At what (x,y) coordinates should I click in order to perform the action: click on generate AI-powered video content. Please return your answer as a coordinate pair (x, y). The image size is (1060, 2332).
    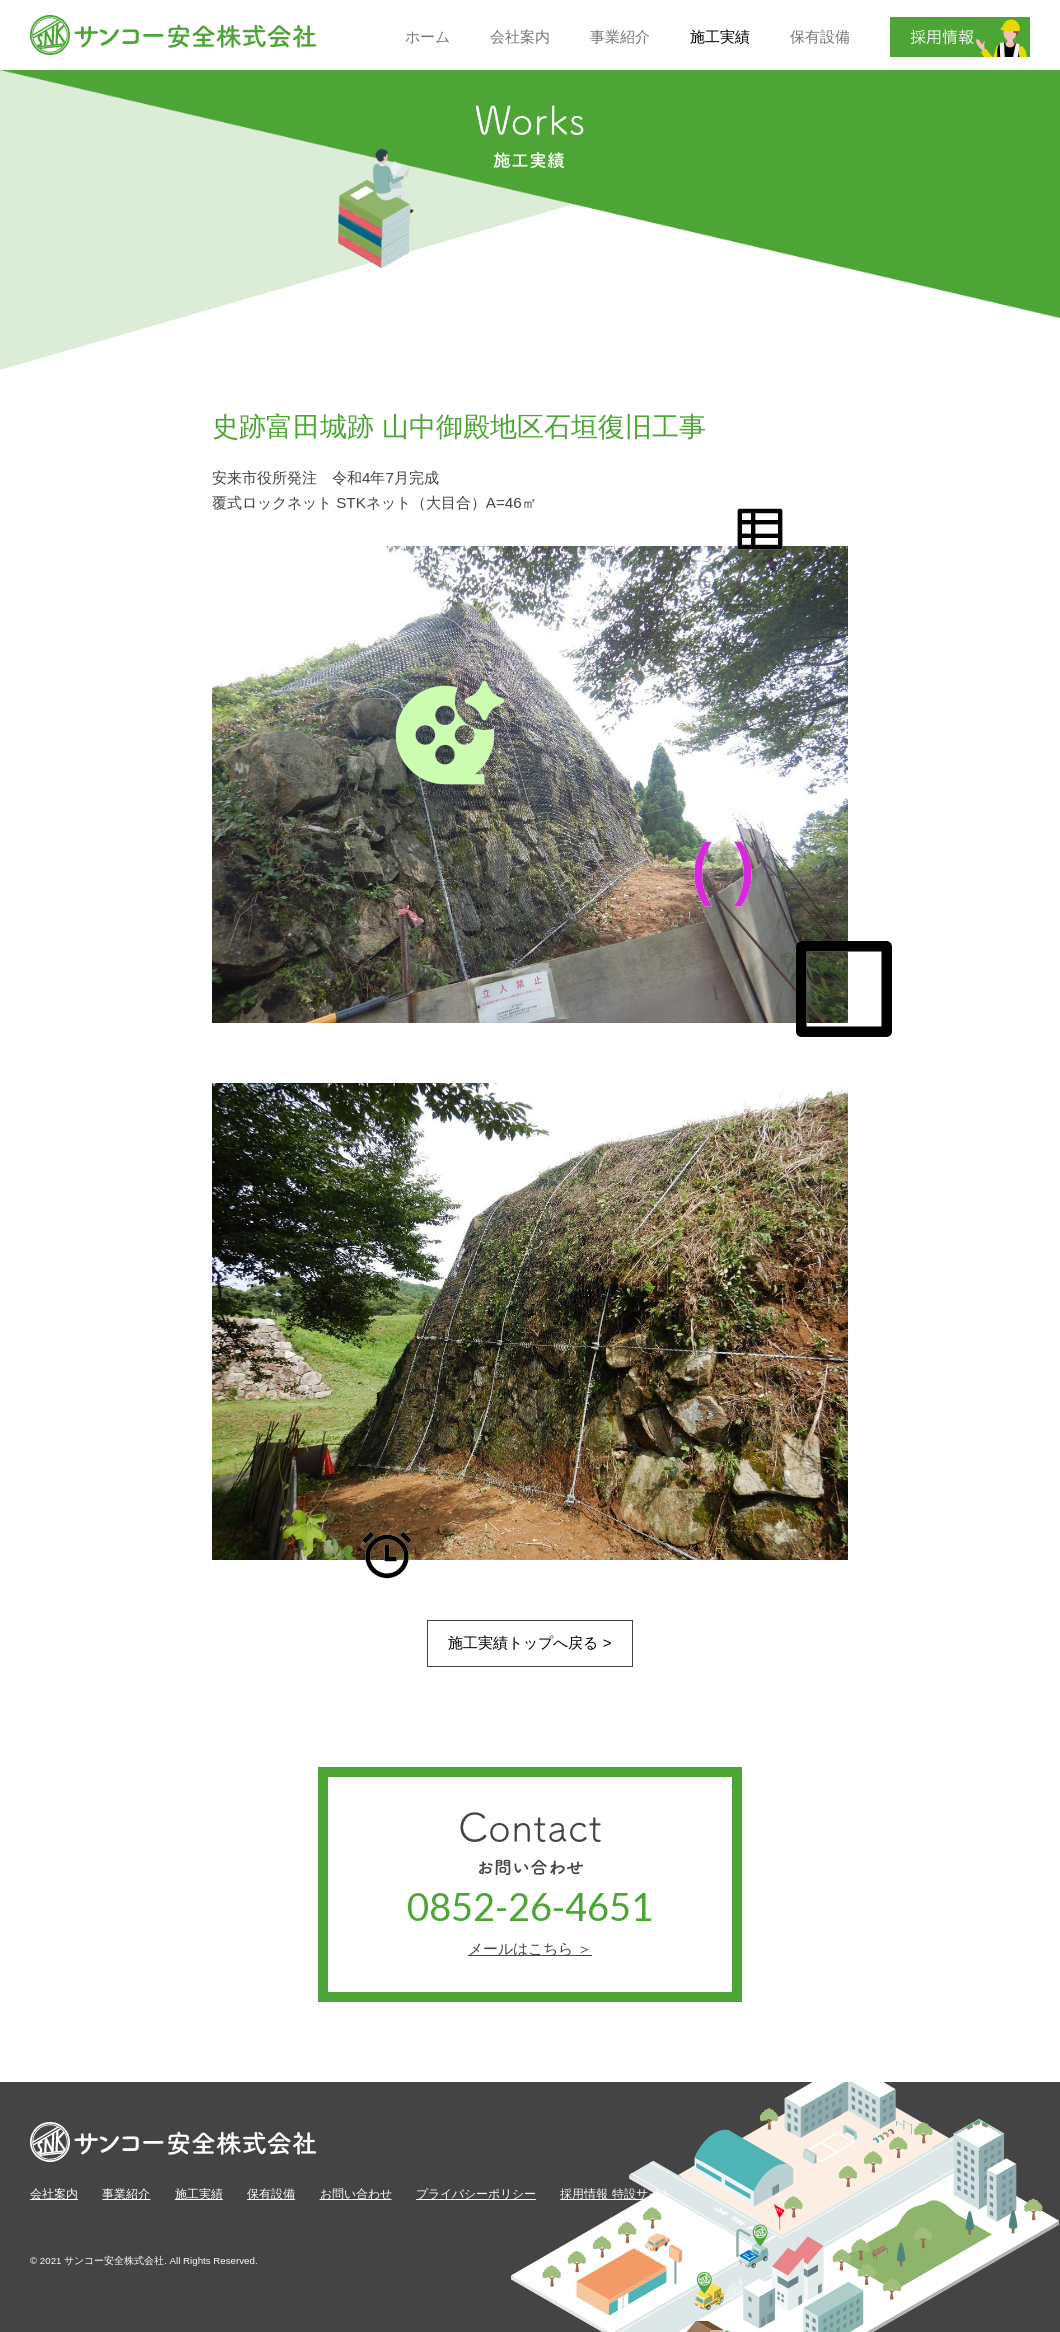
    Looking at the image, I should click on (445, 735).